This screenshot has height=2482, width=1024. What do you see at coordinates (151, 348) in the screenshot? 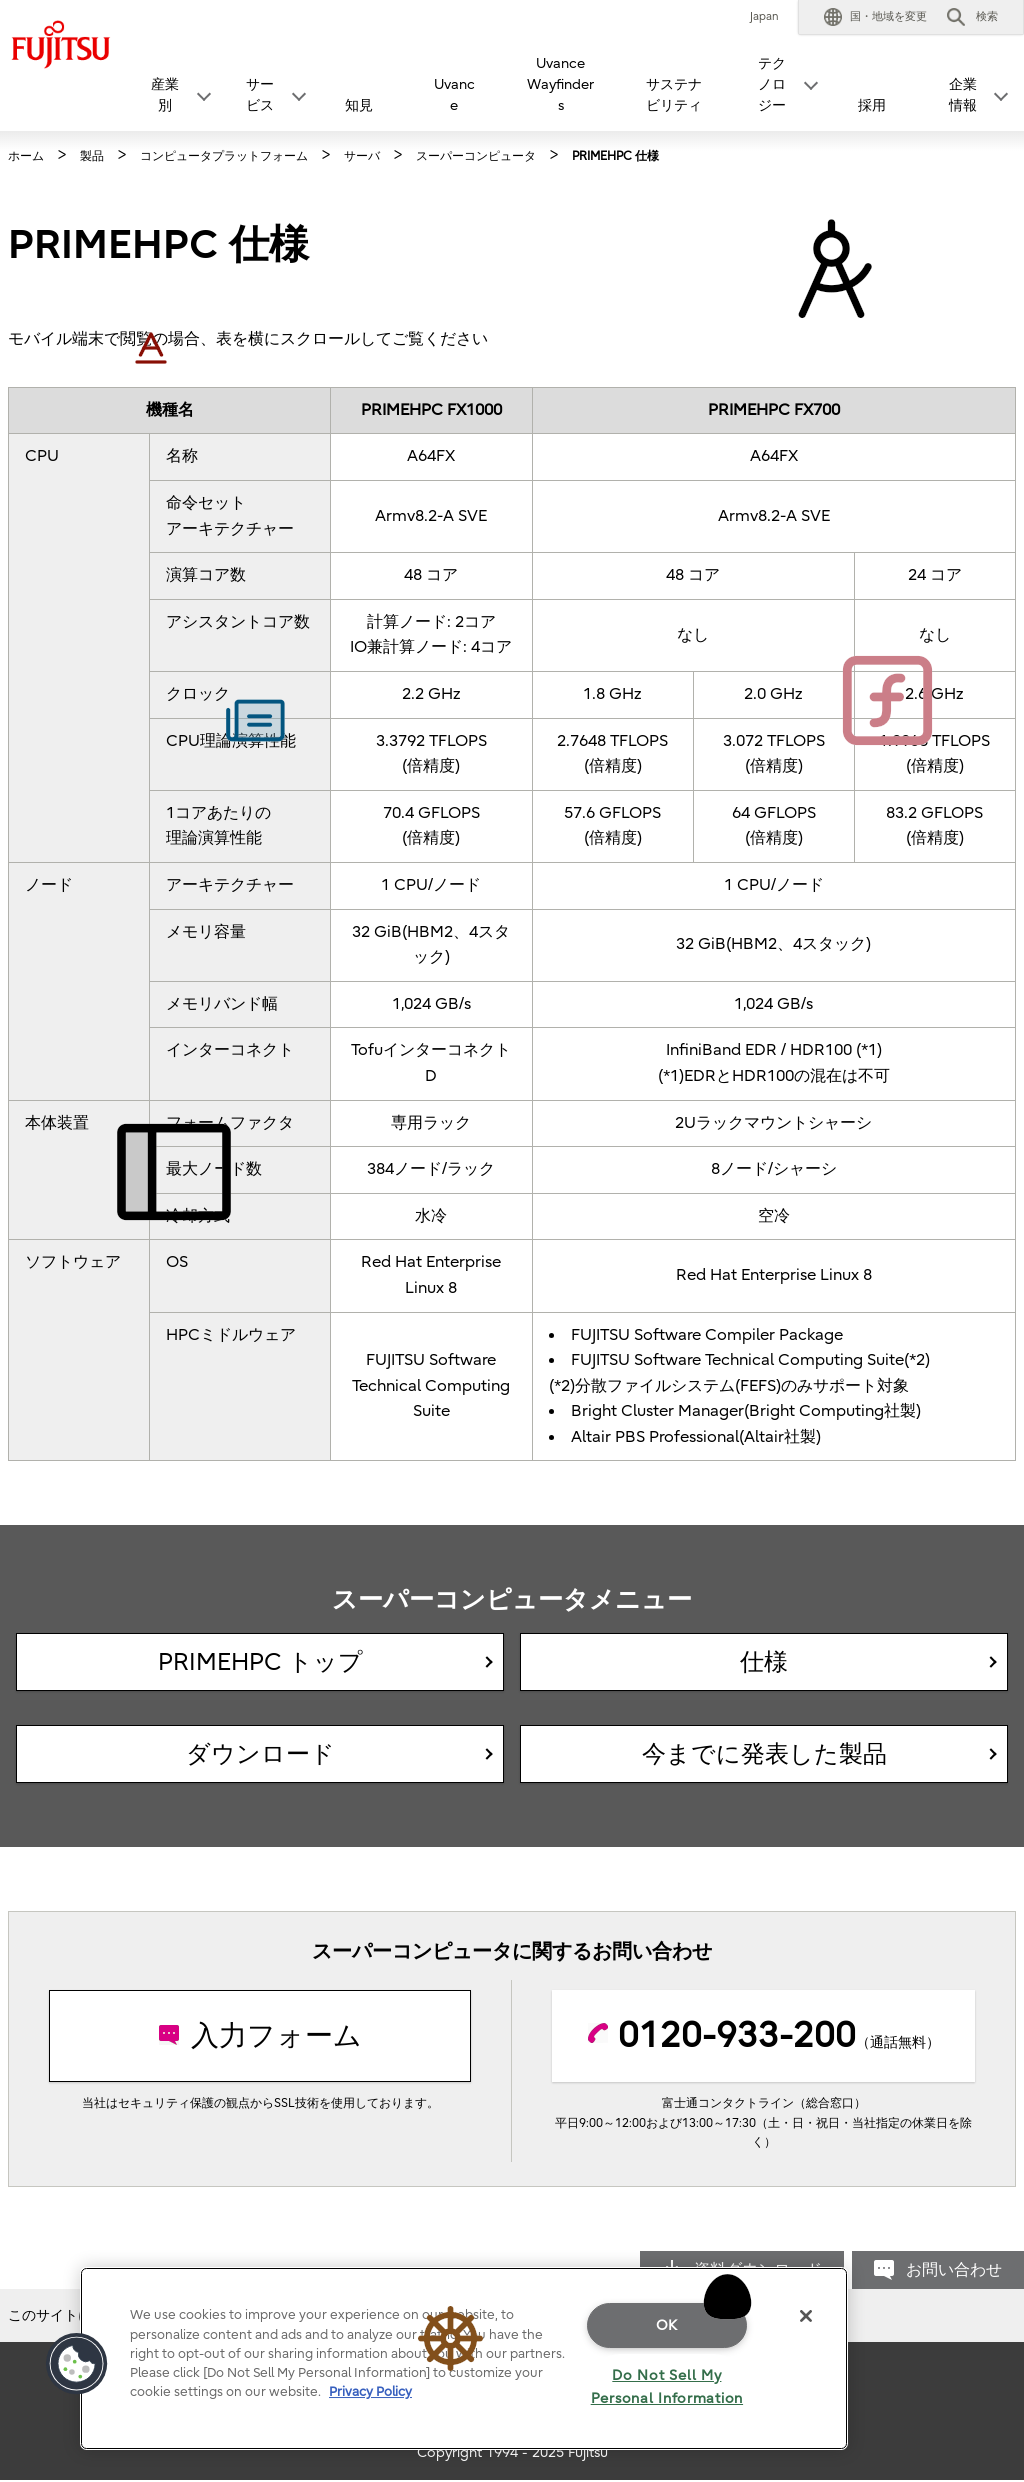
I see `set text baseline alignment` at bounding box center [151, 348].